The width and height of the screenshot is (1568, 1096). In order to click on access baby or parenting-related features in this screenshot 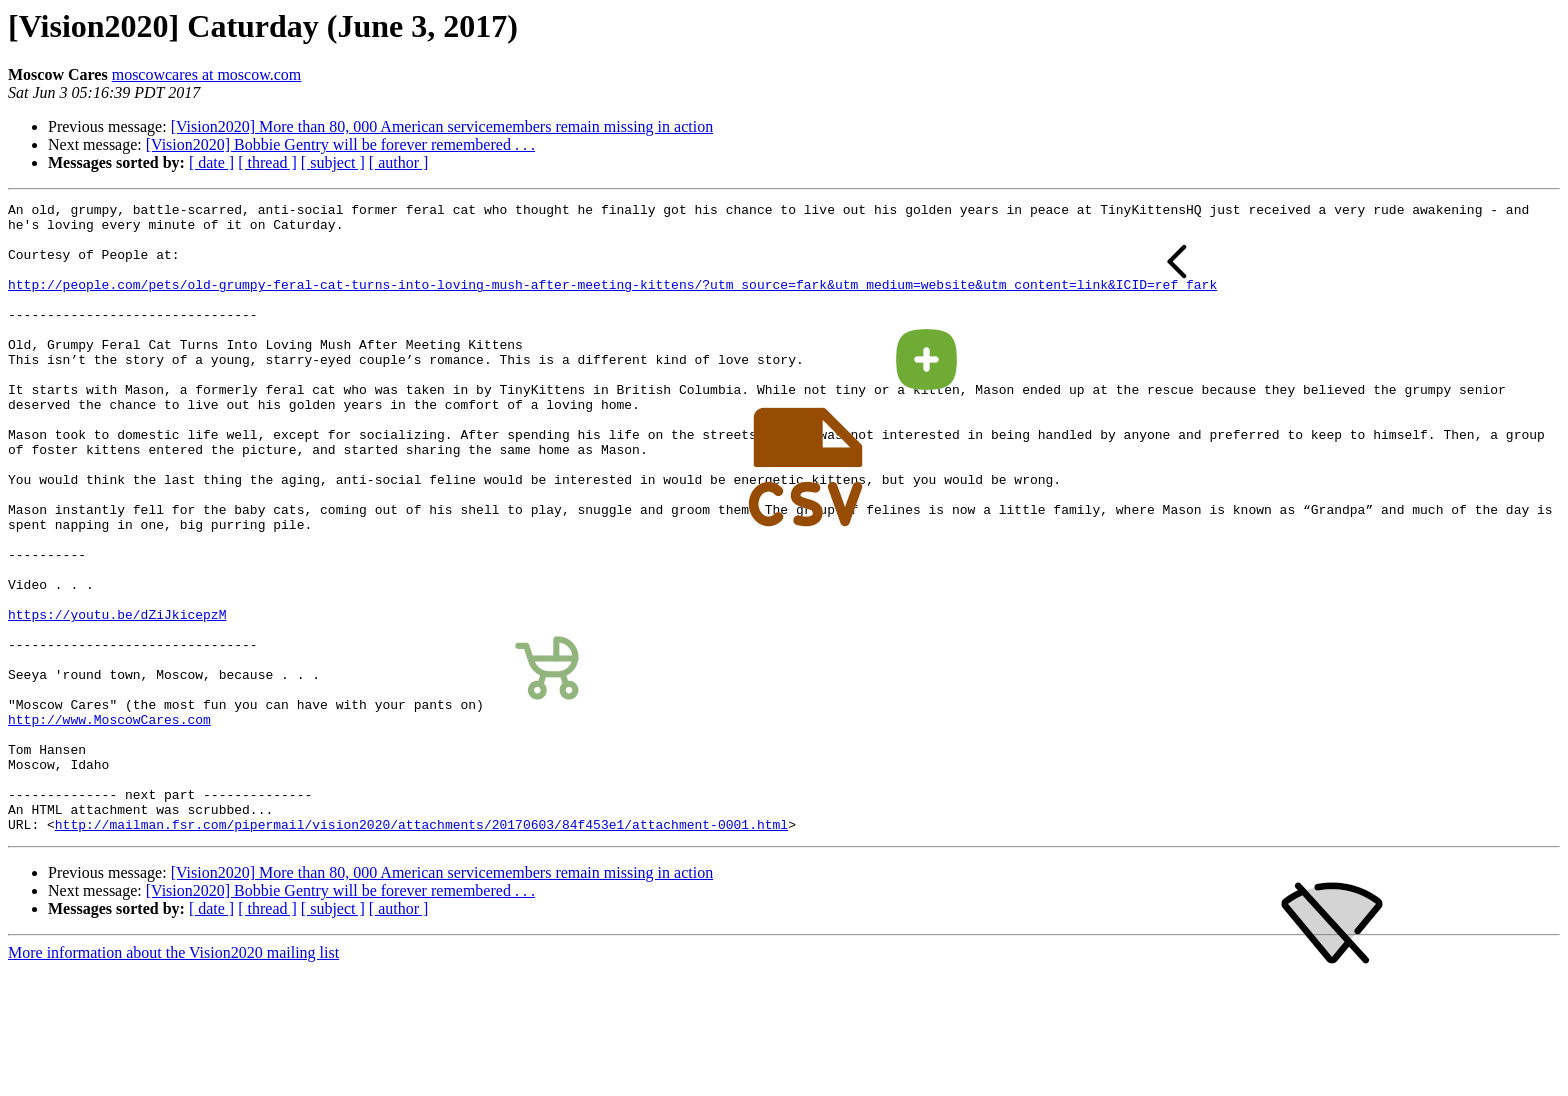, I will do `click(550, 668)`.